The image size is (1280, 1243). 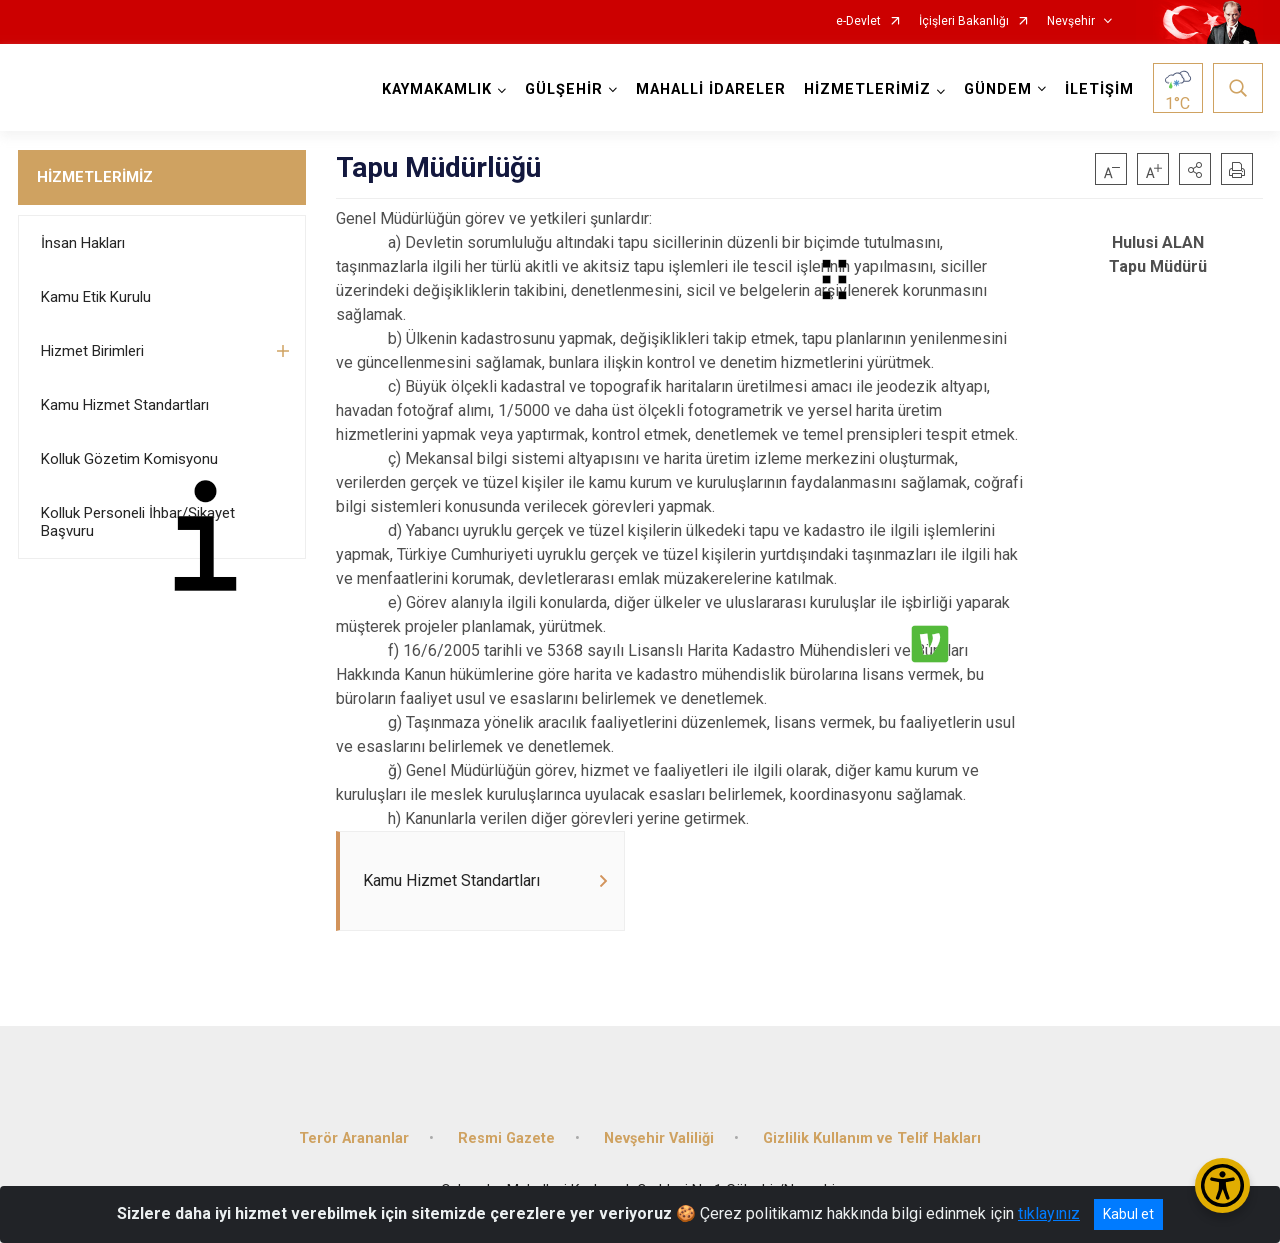 I want to click on drag to reorder or rearrange items, so click(x=834, y=279).